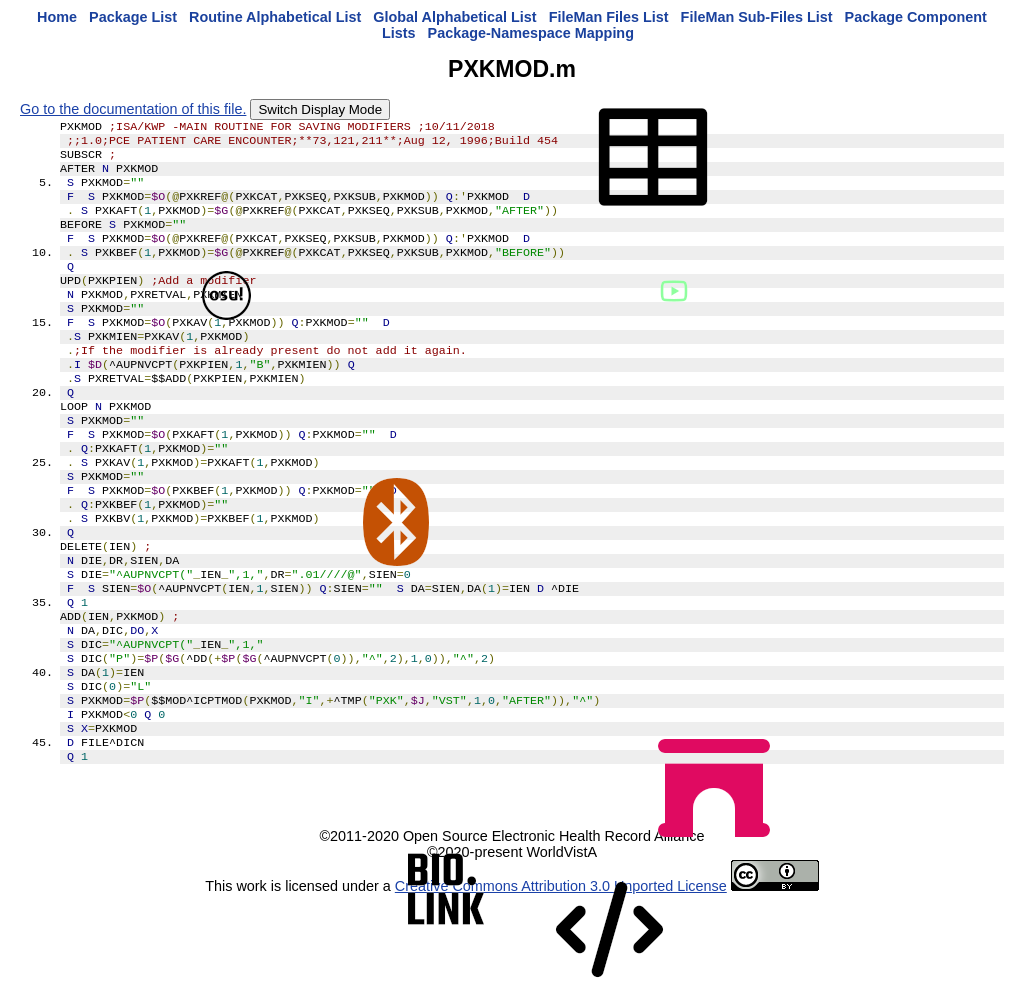  Describe the element at coordinates (674, 291) in the screenshot. I see `open YouTube` at that location.